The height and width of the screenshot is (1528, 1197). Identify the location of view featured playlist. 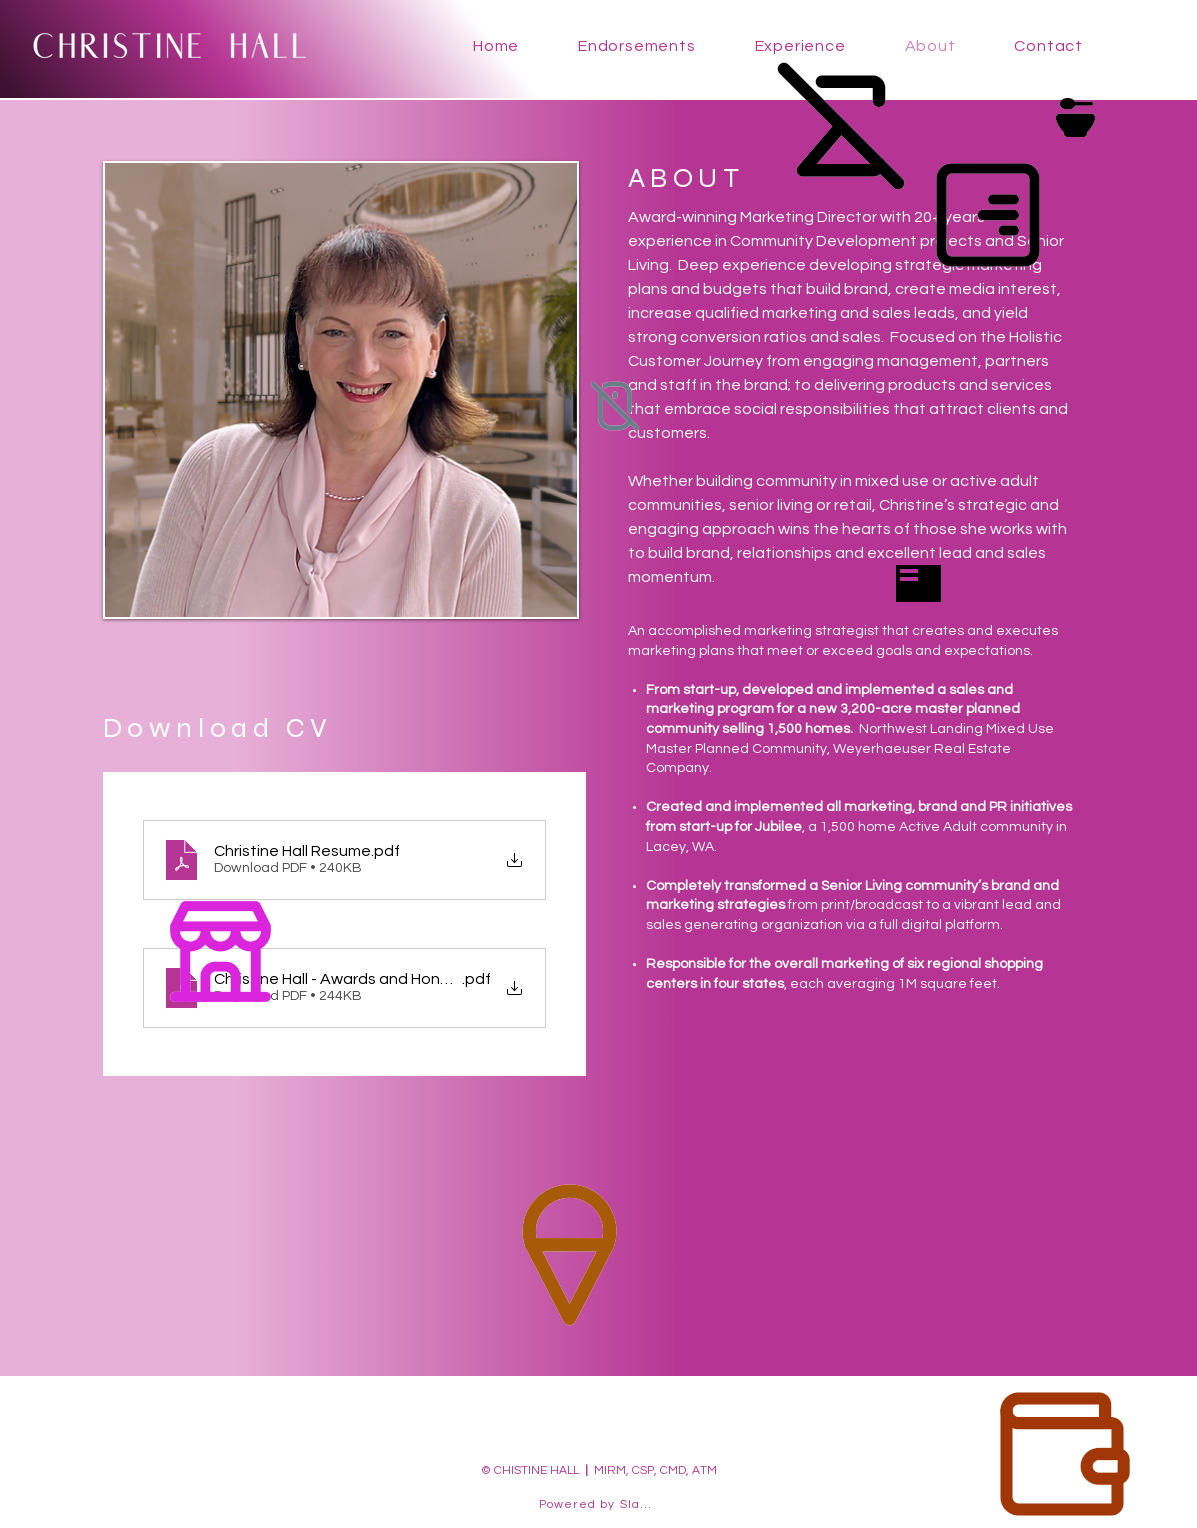
(918, 583).